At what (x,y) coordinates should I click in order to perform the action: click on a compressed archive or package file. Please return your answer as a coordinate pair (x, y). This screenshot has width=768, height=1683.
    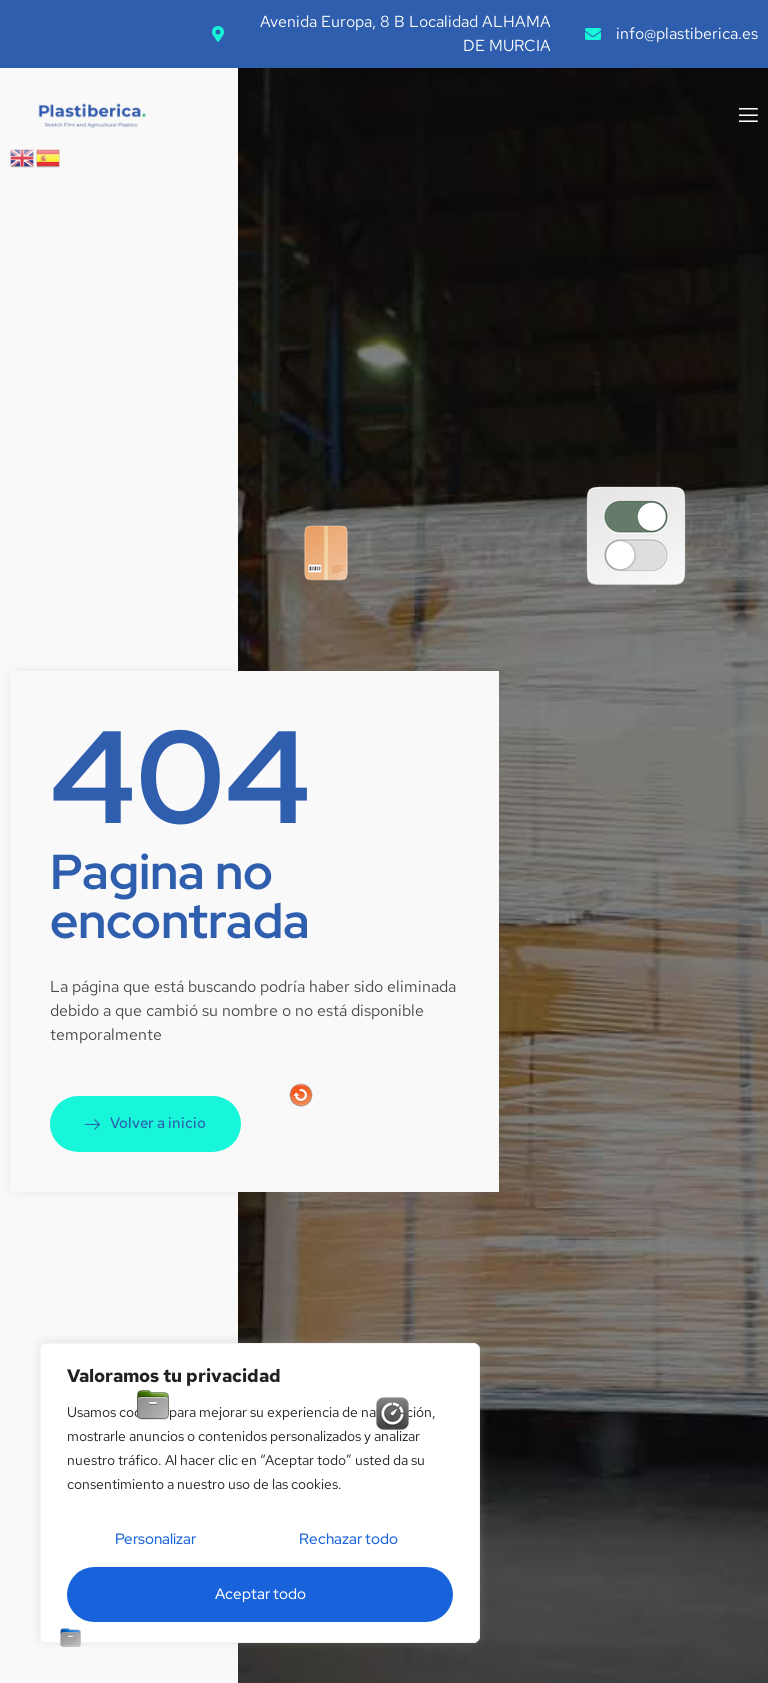
    Looking at the image, I should click on (326, 553).